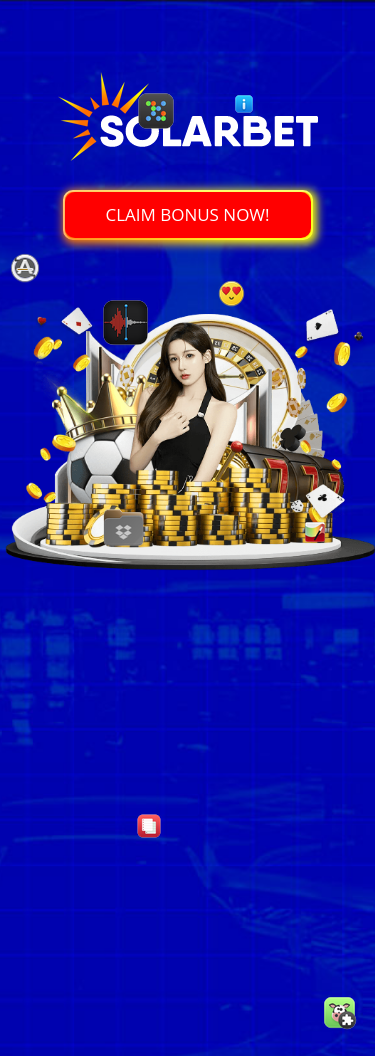 The height and width of the screenshot is (1056, 375). What do you see at coordinates (231, 293) in the screenshot?
I see `open the Socialize messaging app` at bounding box center [231, 293].